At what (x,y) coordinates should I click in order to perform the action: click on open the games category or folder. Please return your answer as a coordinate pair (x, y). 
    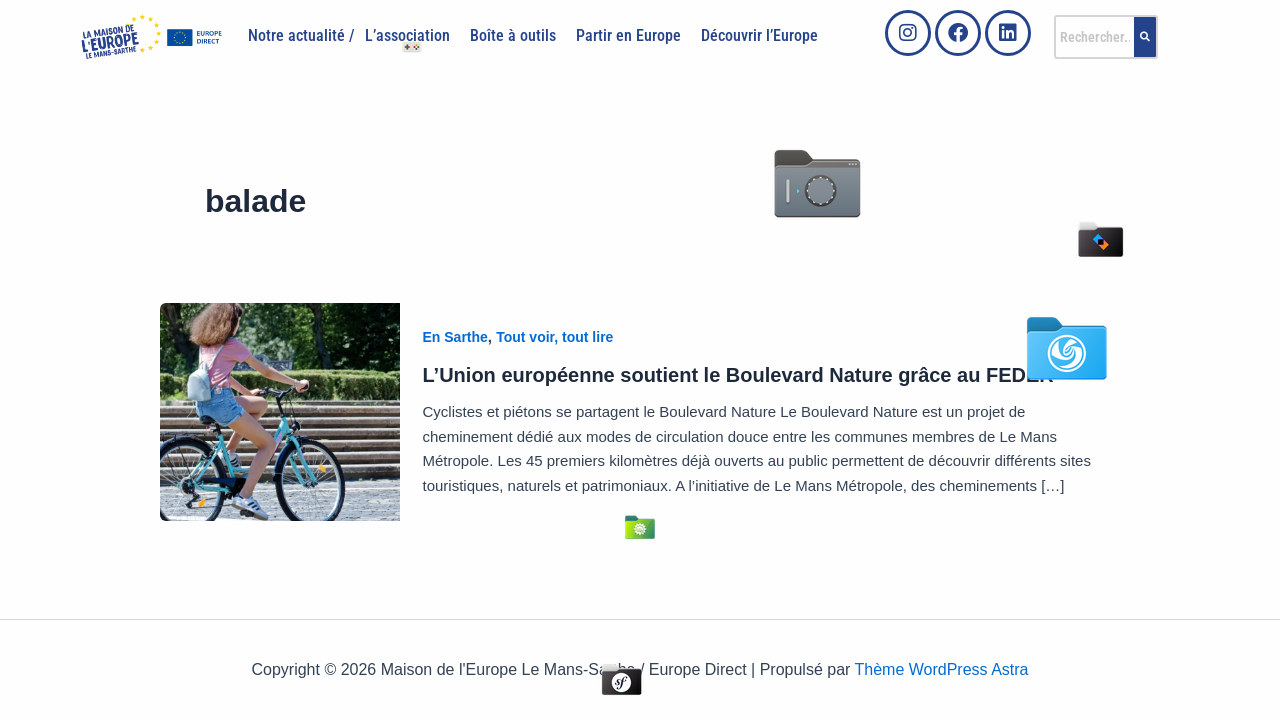
    Looking at the image, I should click on (412, 47).